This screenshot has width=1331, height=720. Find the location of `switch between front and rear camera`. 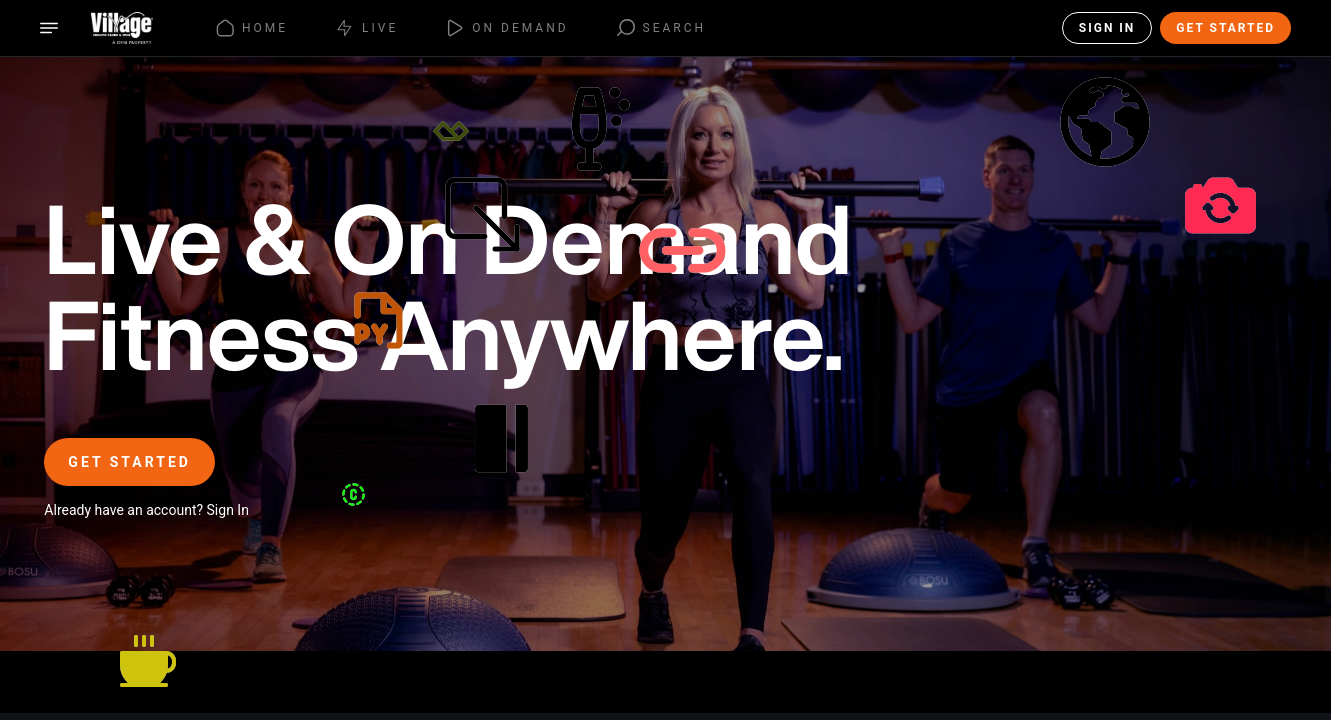

switch between front and rear camera is located at coordinates (1220, 205).